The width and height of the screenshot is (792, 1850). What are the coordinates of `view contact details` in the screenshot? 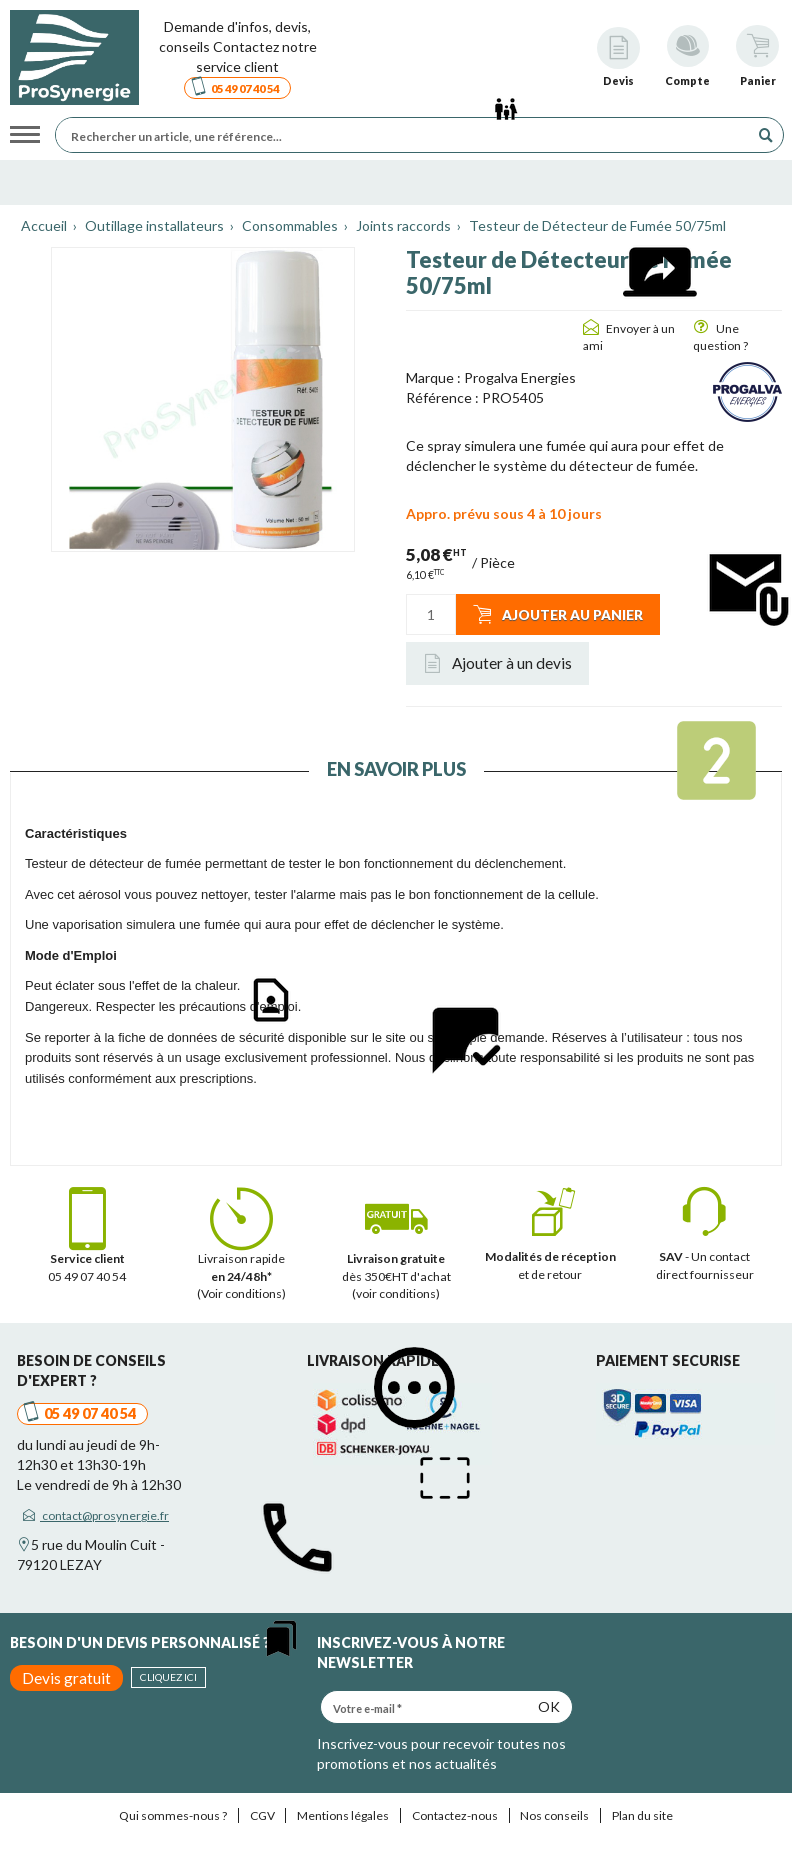 It's located at (271, 1000).